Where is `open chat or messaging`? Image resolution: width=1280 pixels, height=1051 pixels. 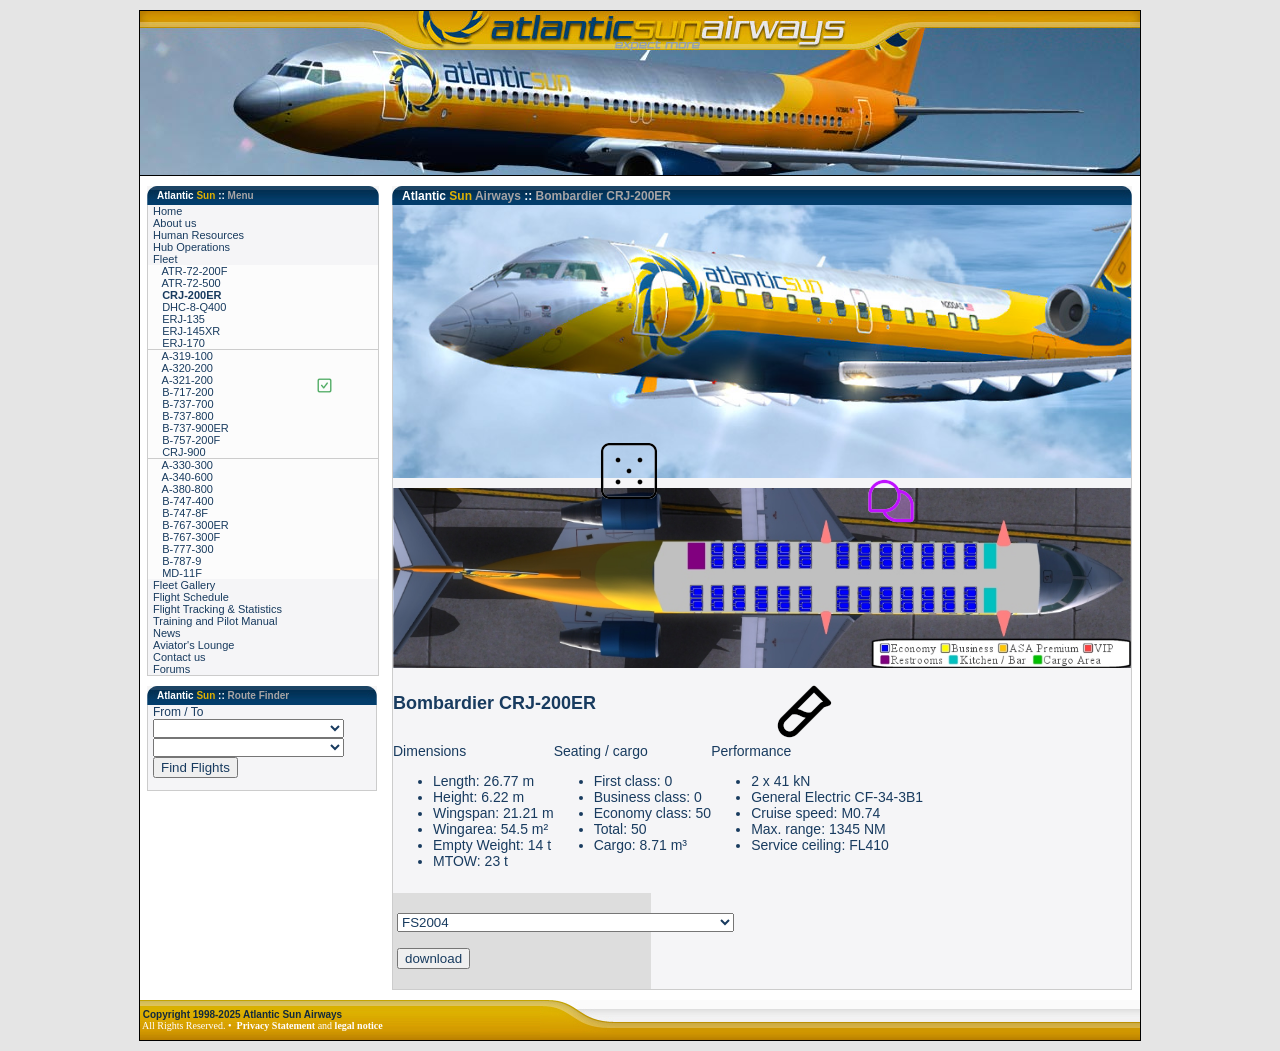 open chat or messaging is located at coordinates (891, 501).